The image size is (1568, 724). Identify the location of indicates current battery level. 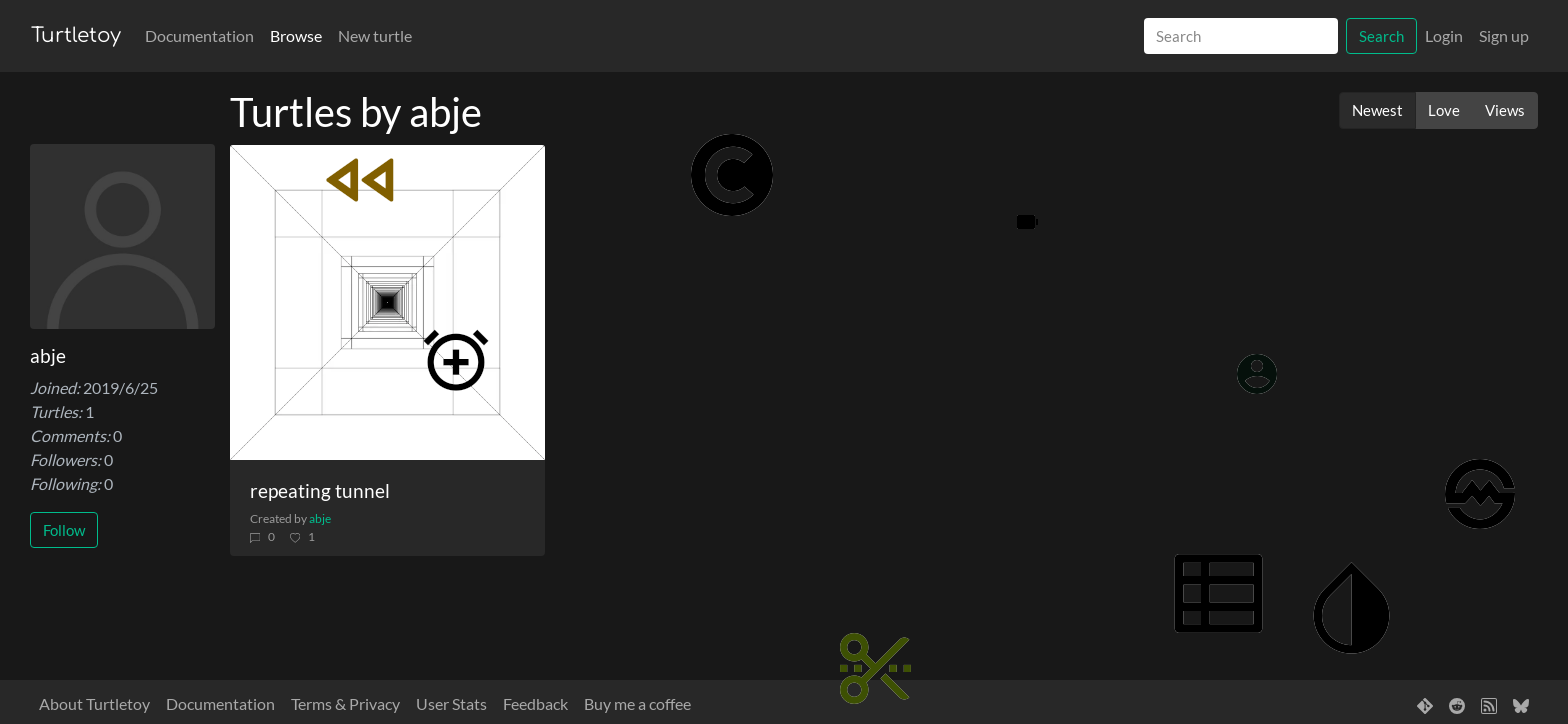
(1027, 222).